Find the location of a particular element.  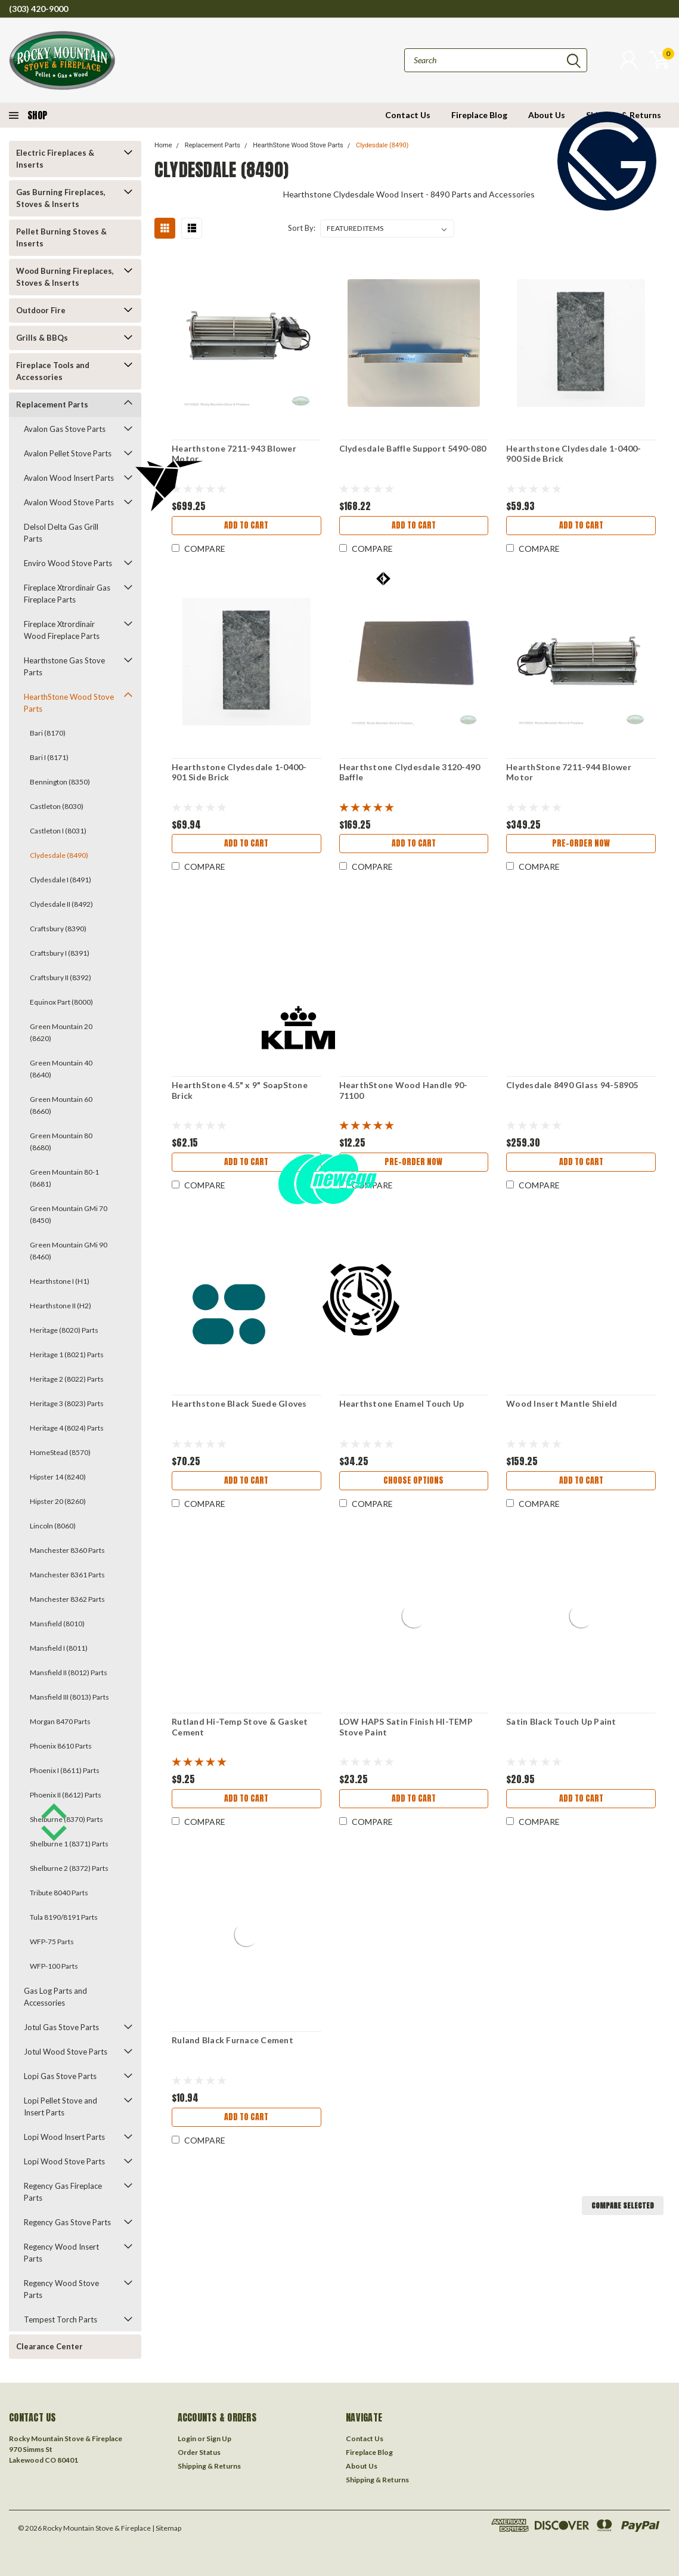

indicates code written in F# programming language is located at coordinates (383, 579).